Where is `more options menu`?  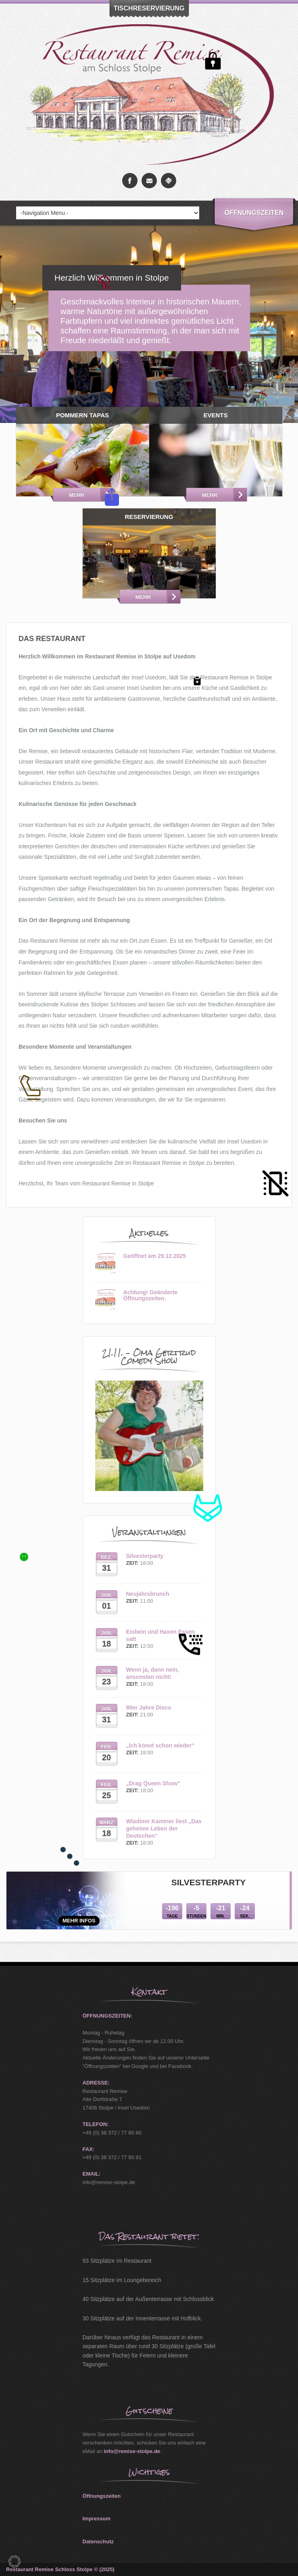 more options menu is located at coordinates (70, 1856).